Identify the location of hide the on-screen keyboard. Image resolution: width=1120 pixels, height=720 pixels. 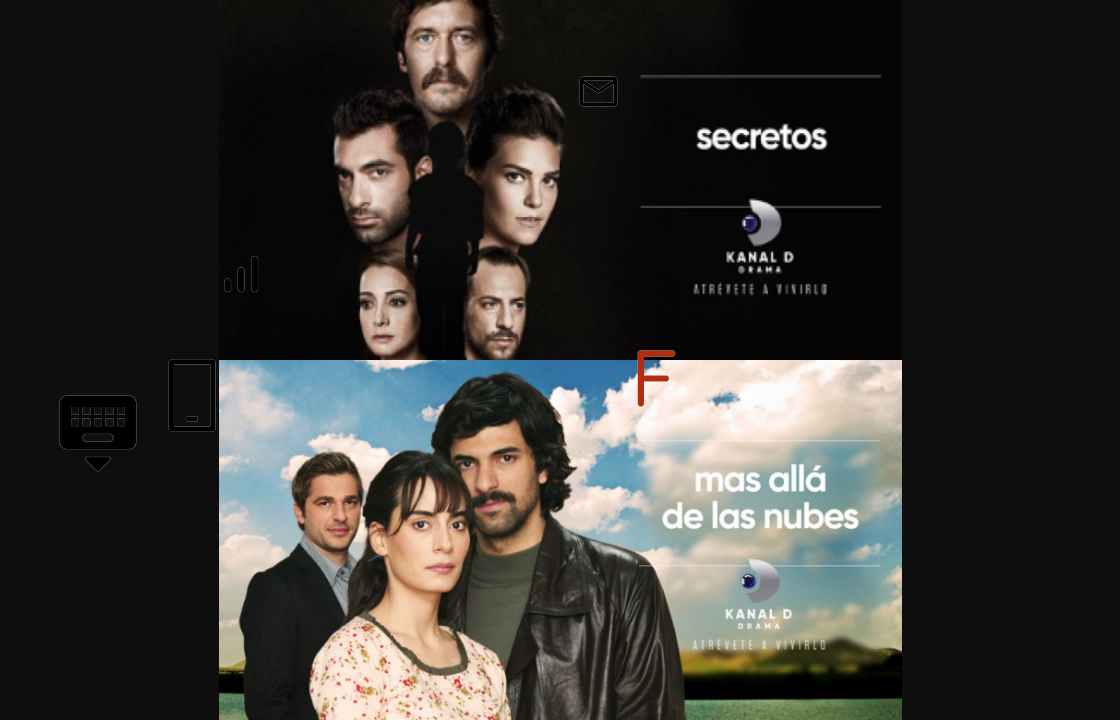
(98, 430).